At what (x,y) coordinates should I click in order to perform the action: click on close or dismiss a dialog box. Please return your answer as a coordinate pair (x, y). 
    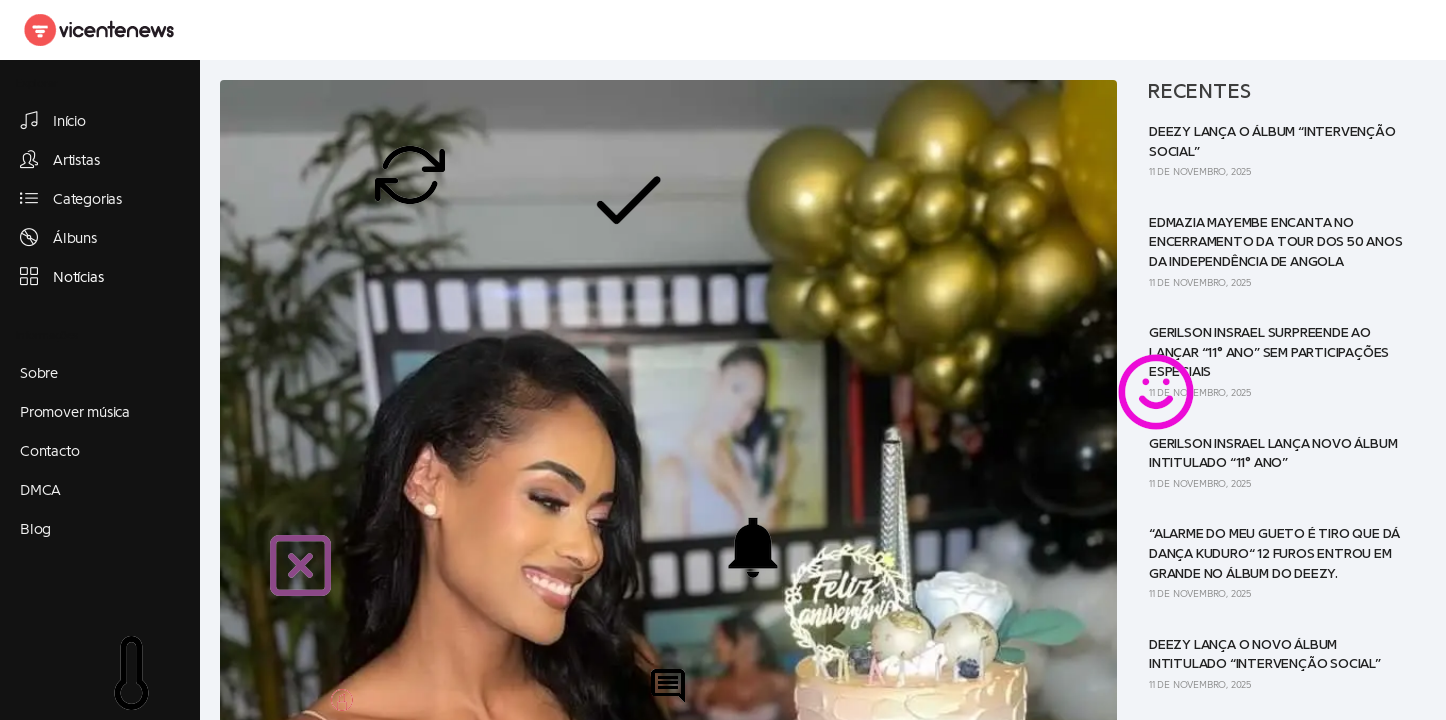
    Looking at the image, I should click on (300, 565).